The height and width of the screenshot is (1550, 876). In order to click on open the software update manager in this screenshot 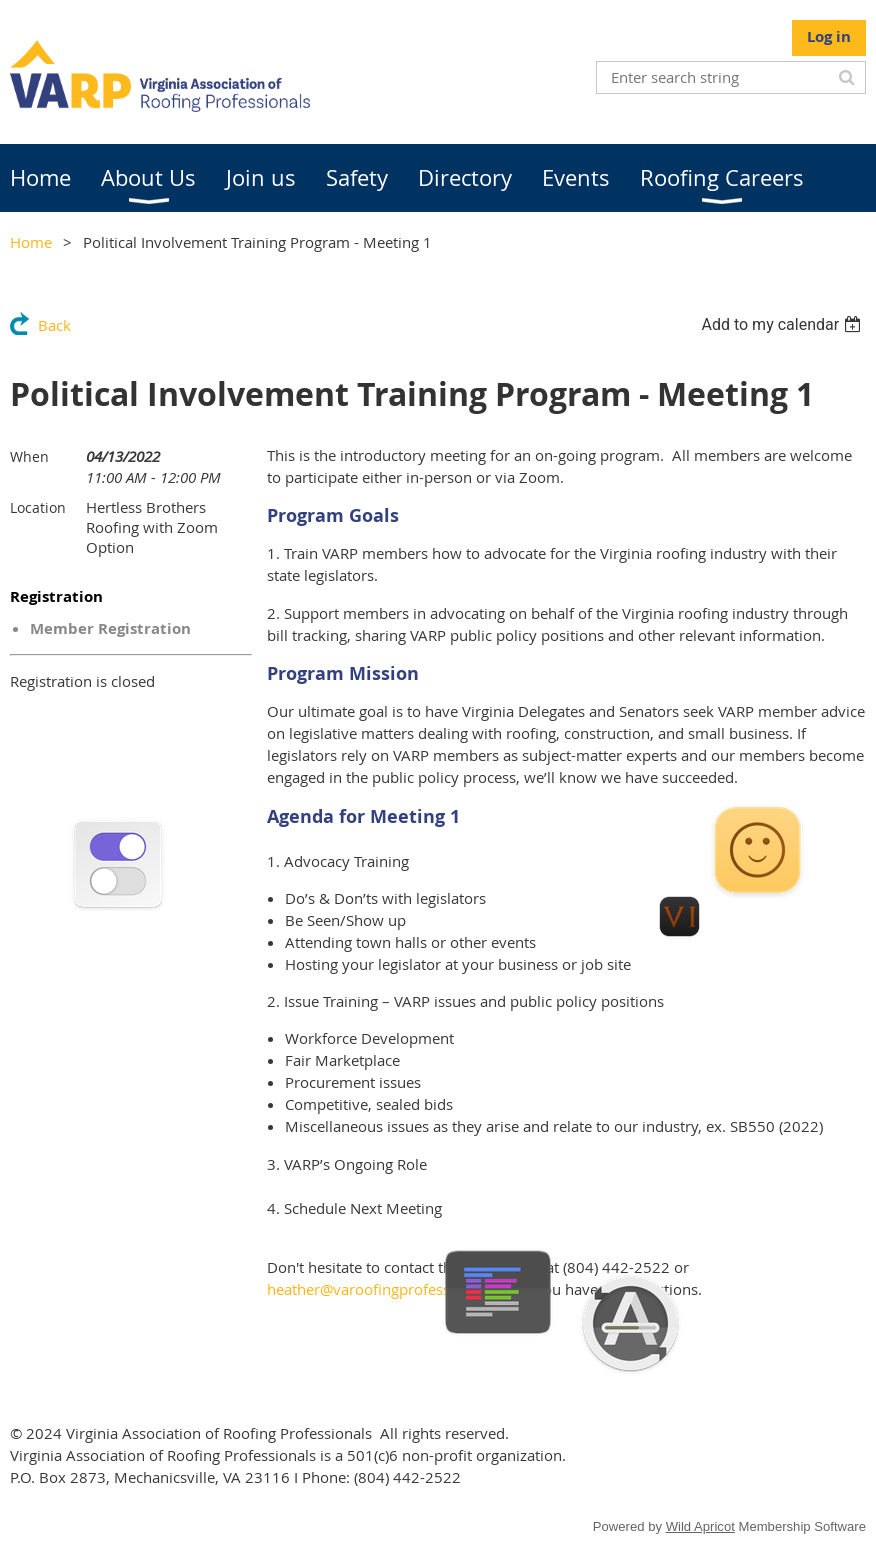, I will do `click(630, 1323)`.